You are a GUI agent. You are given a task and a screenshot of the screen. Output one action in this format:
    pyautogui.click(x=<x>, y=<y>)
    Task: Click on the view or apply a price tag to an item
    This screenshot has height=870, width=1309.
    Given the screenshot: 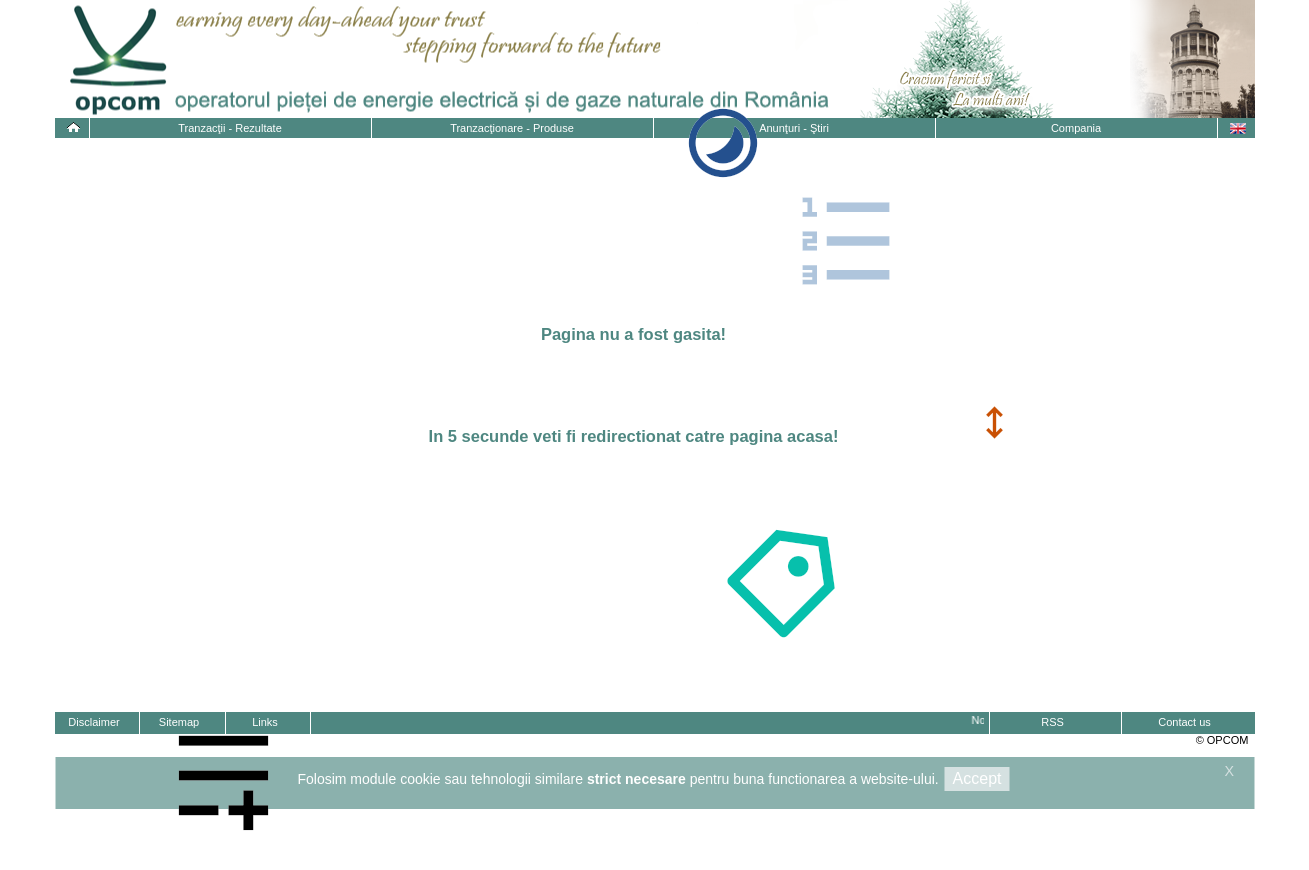 What is the action you would take?
    pyautogui.click(x=782, y=581)
    